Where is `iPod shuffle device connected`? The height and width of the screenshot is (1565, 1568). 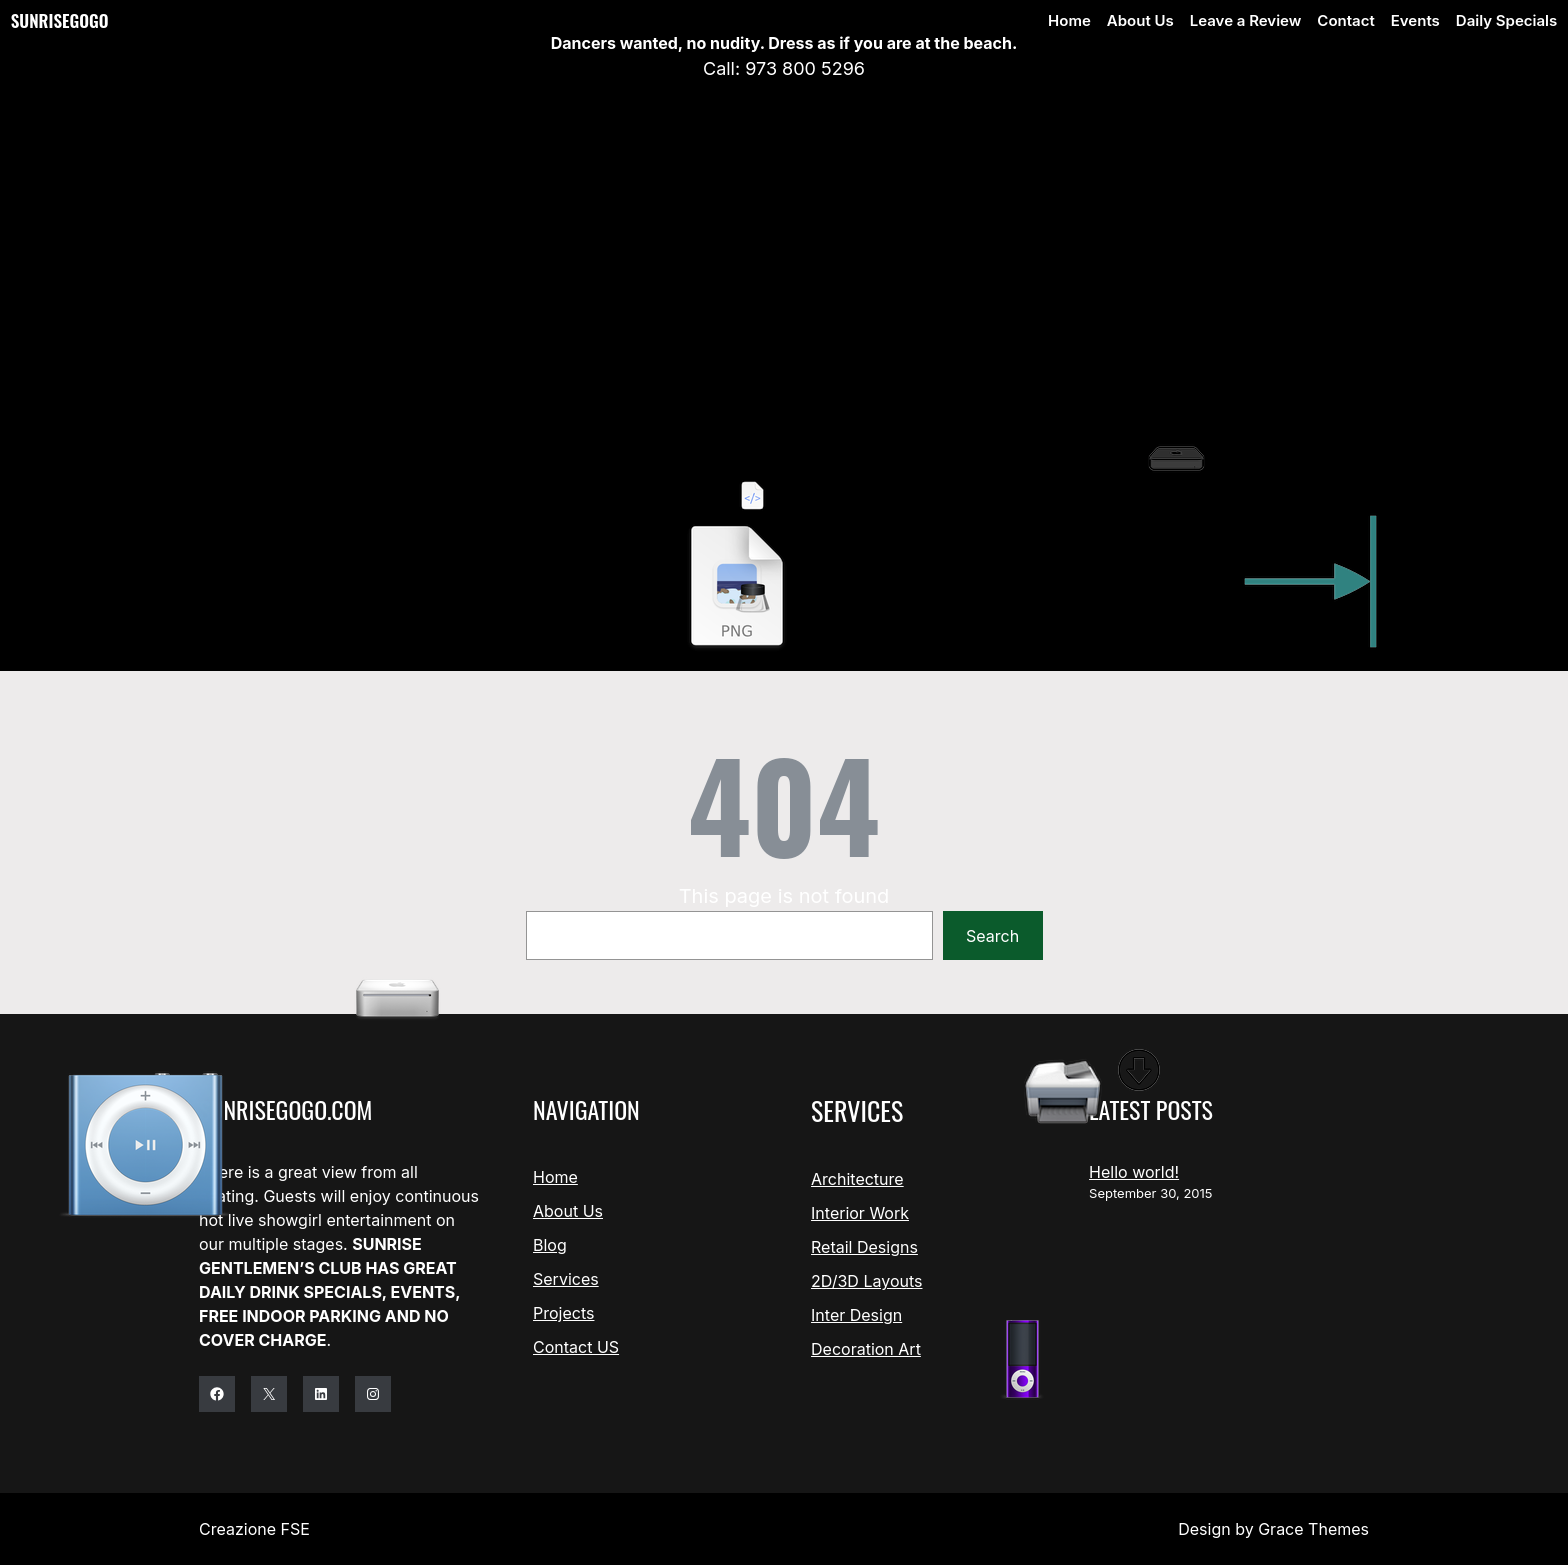 iPod shuffle device connected is located at coordinates (145, 1144).